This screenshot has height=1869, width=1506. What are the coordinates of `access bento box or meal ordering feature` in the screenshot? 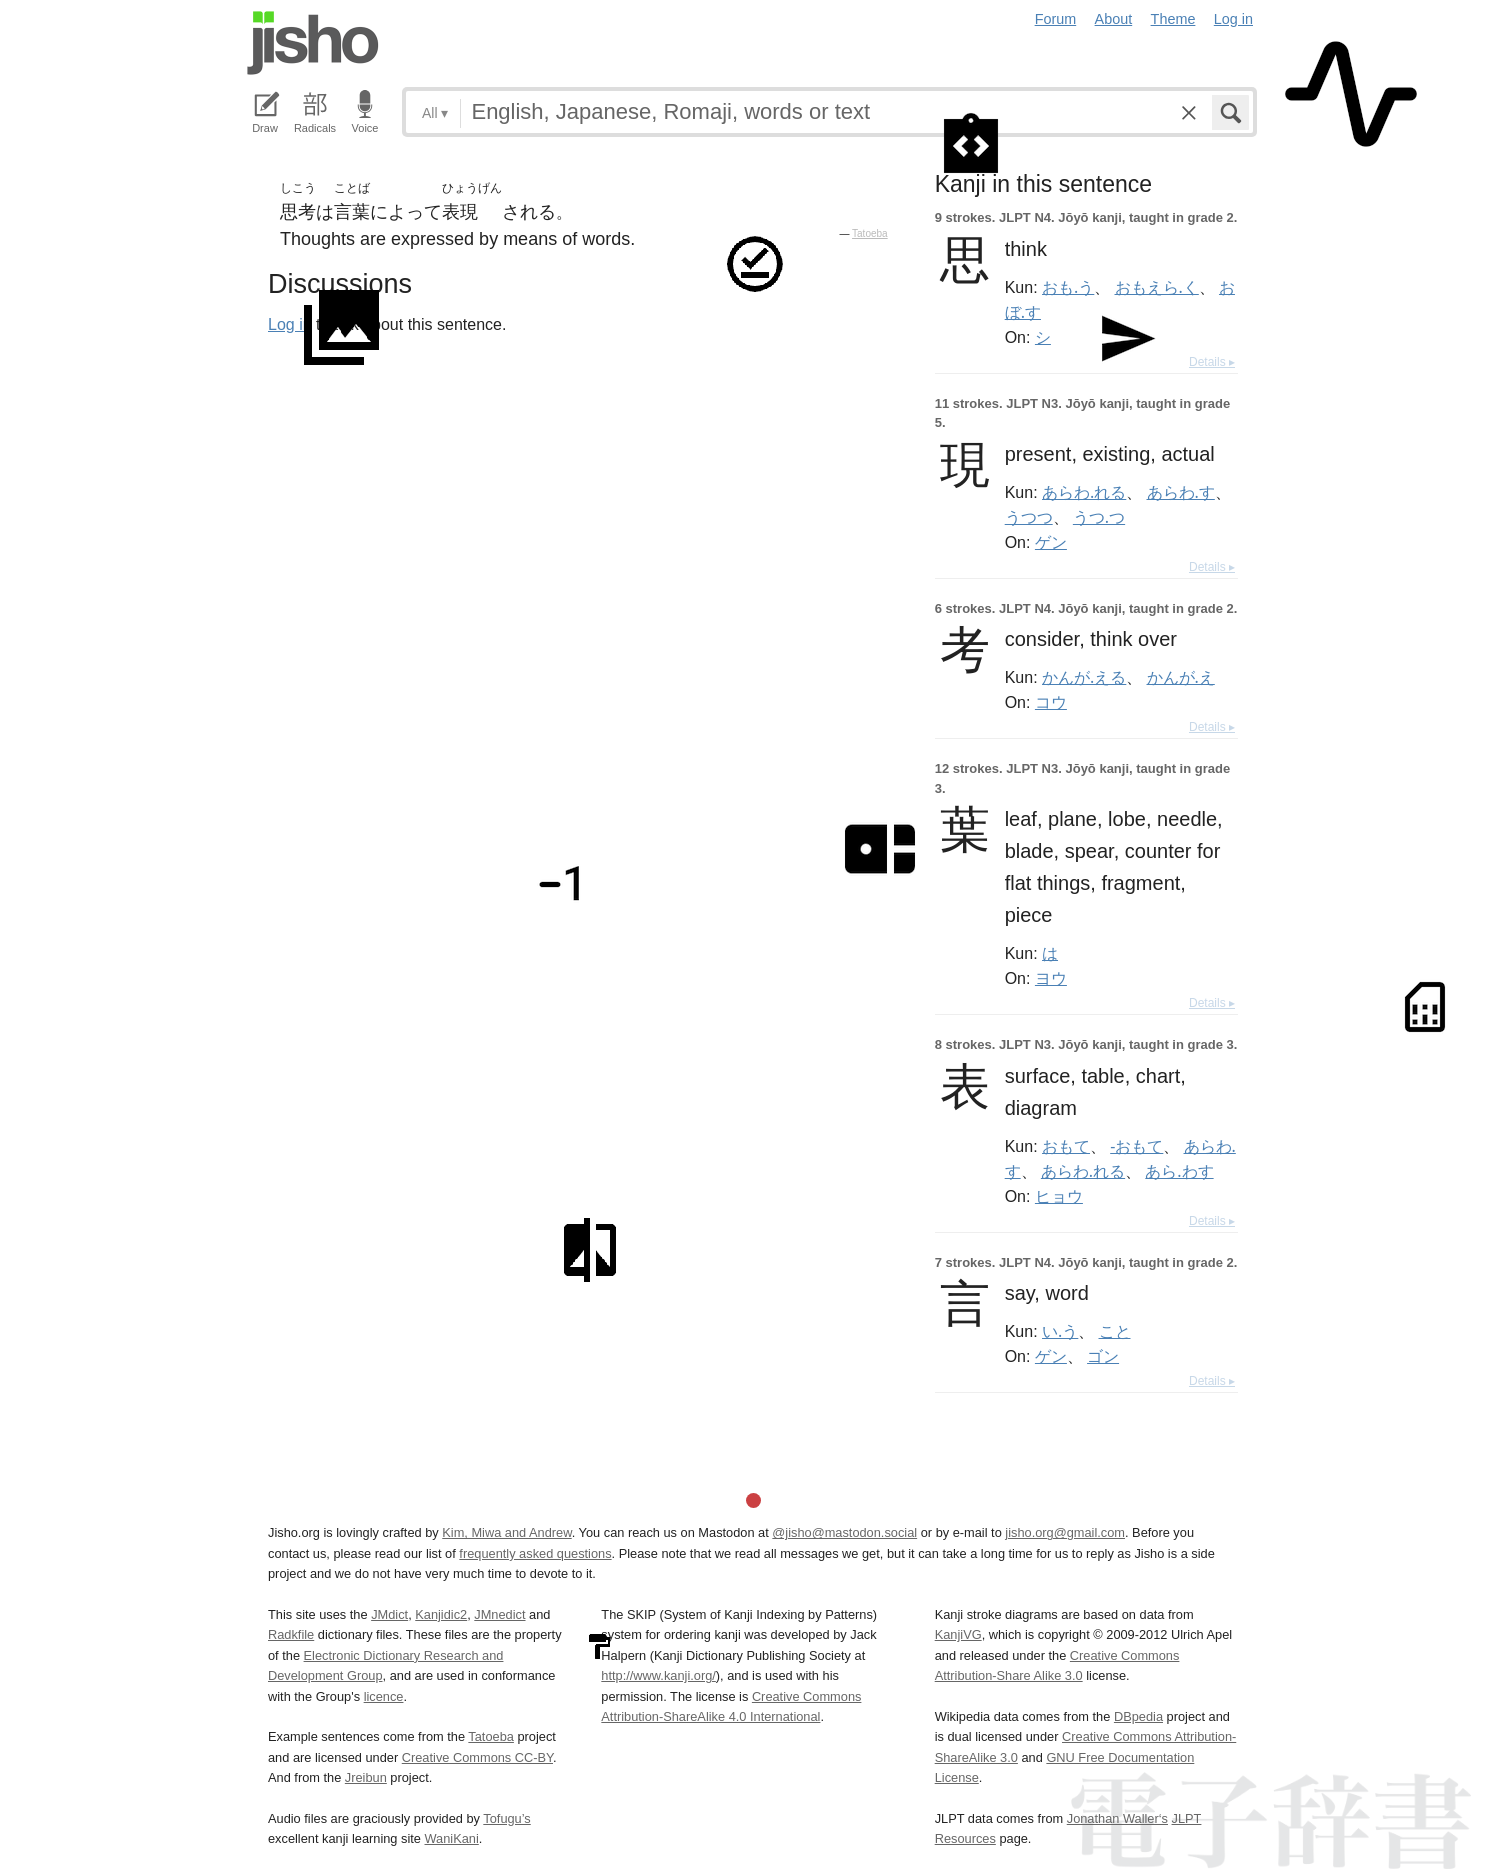 It's located at (880, 849).